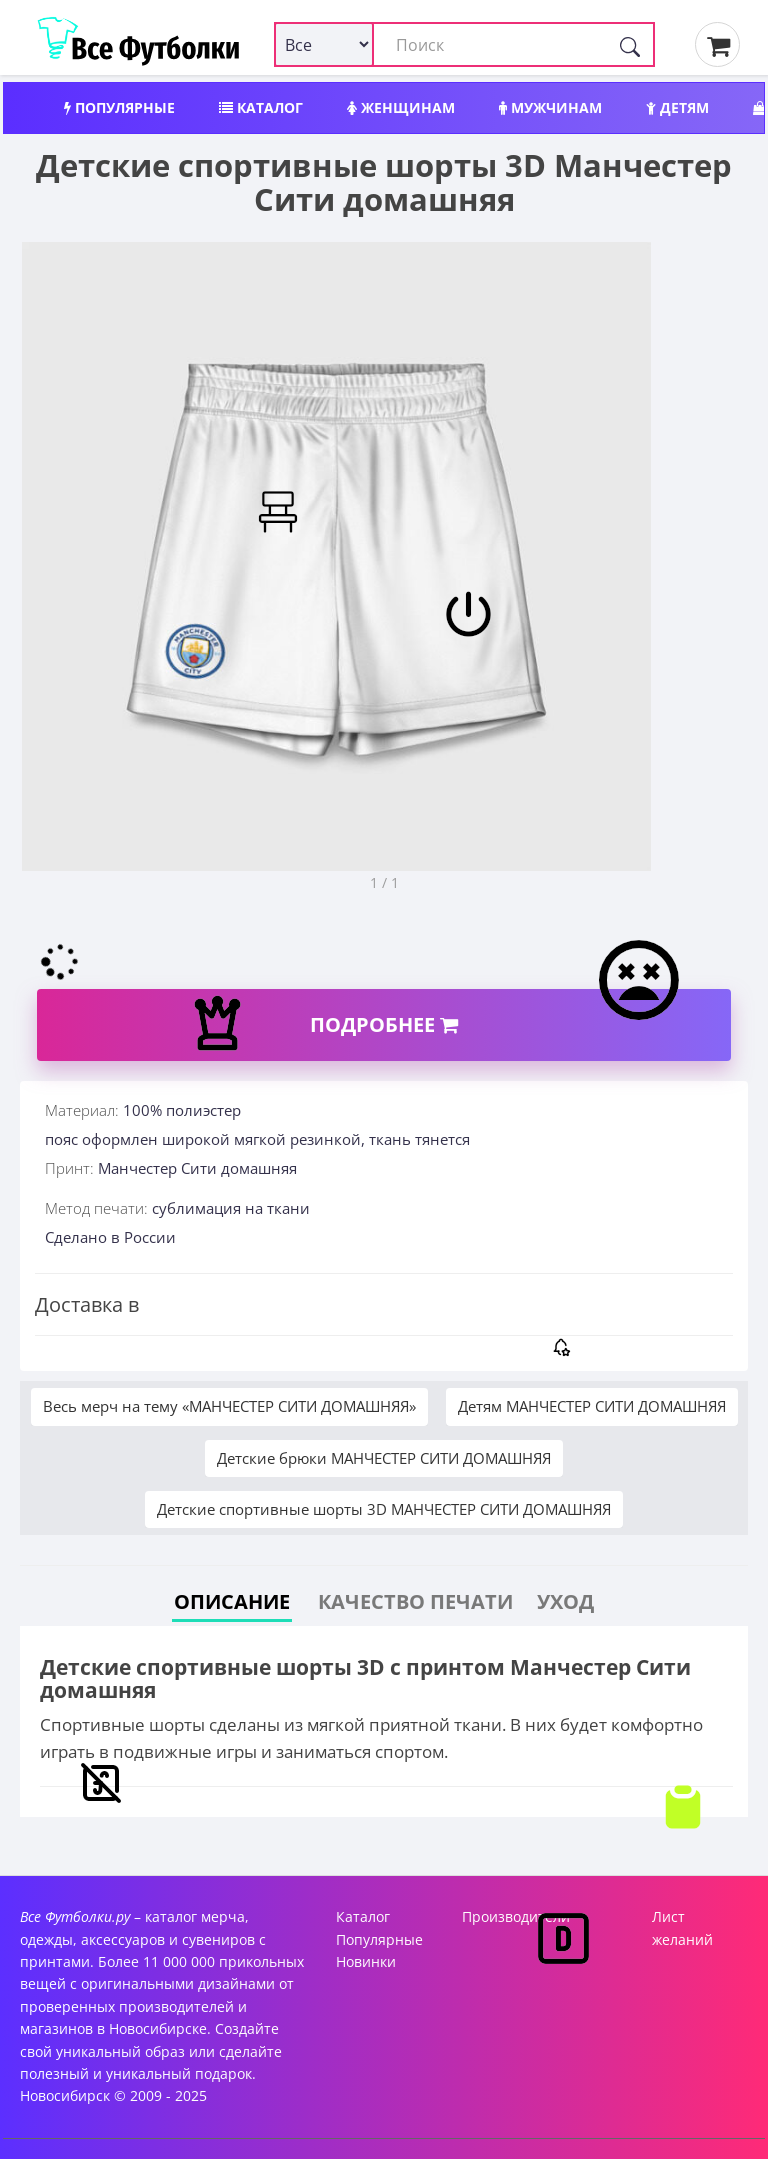 The image size is (768, 2159). What do you see at coordinates (217, 1024) in the screenshot?
I see `play chess or access chess game` at bounding box center [217, 1024].